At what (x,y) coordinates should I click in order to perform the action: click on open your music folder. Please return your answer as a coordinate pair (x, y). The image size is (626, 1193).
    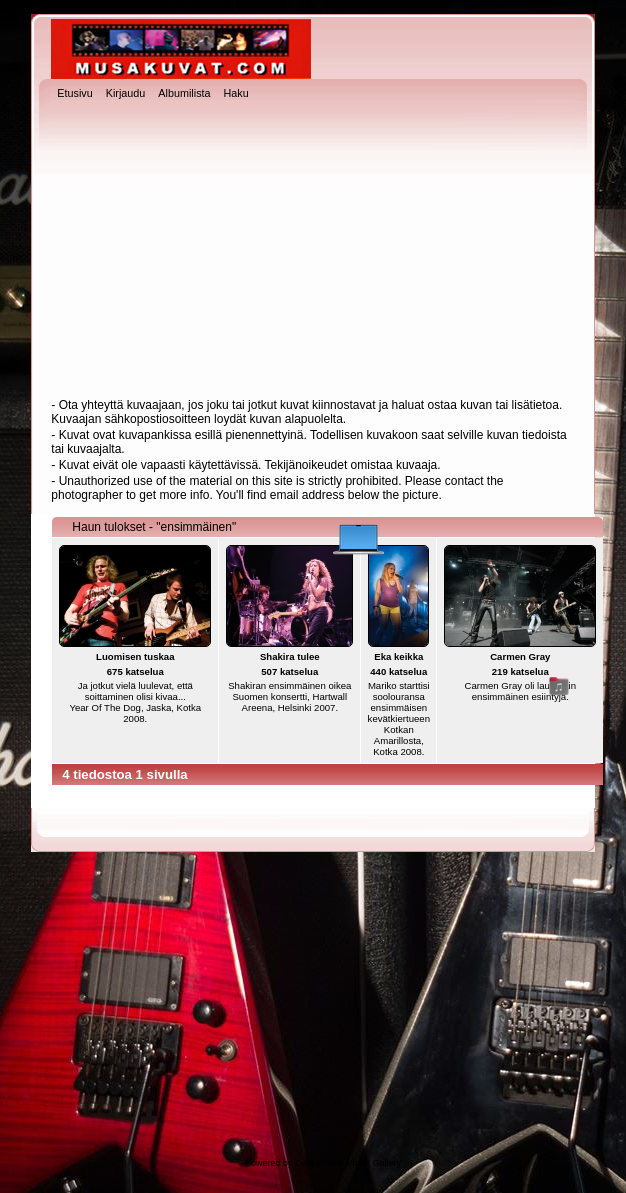
    Looking at the image, I should click on (559, 686).